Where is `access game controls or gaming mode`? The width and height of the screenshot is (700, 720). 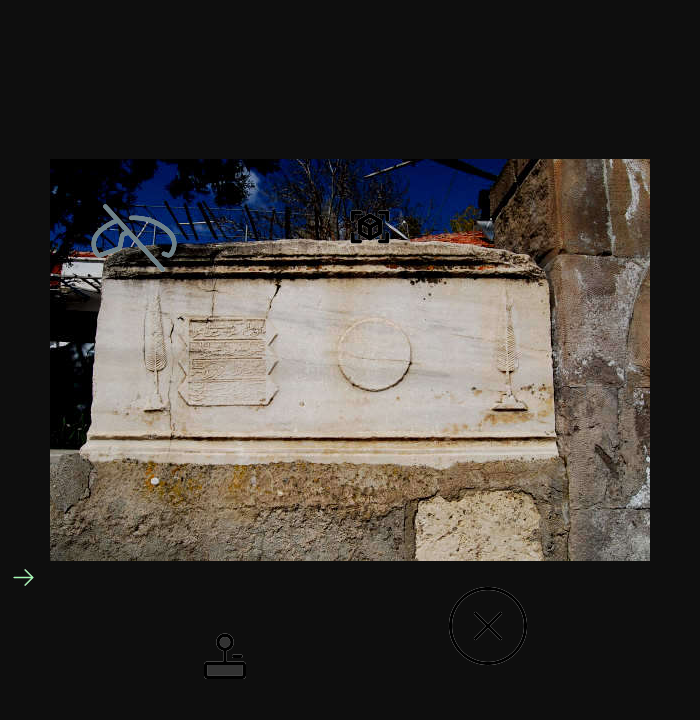 access game controls or gaming mode is located at coordinates (225, 658).